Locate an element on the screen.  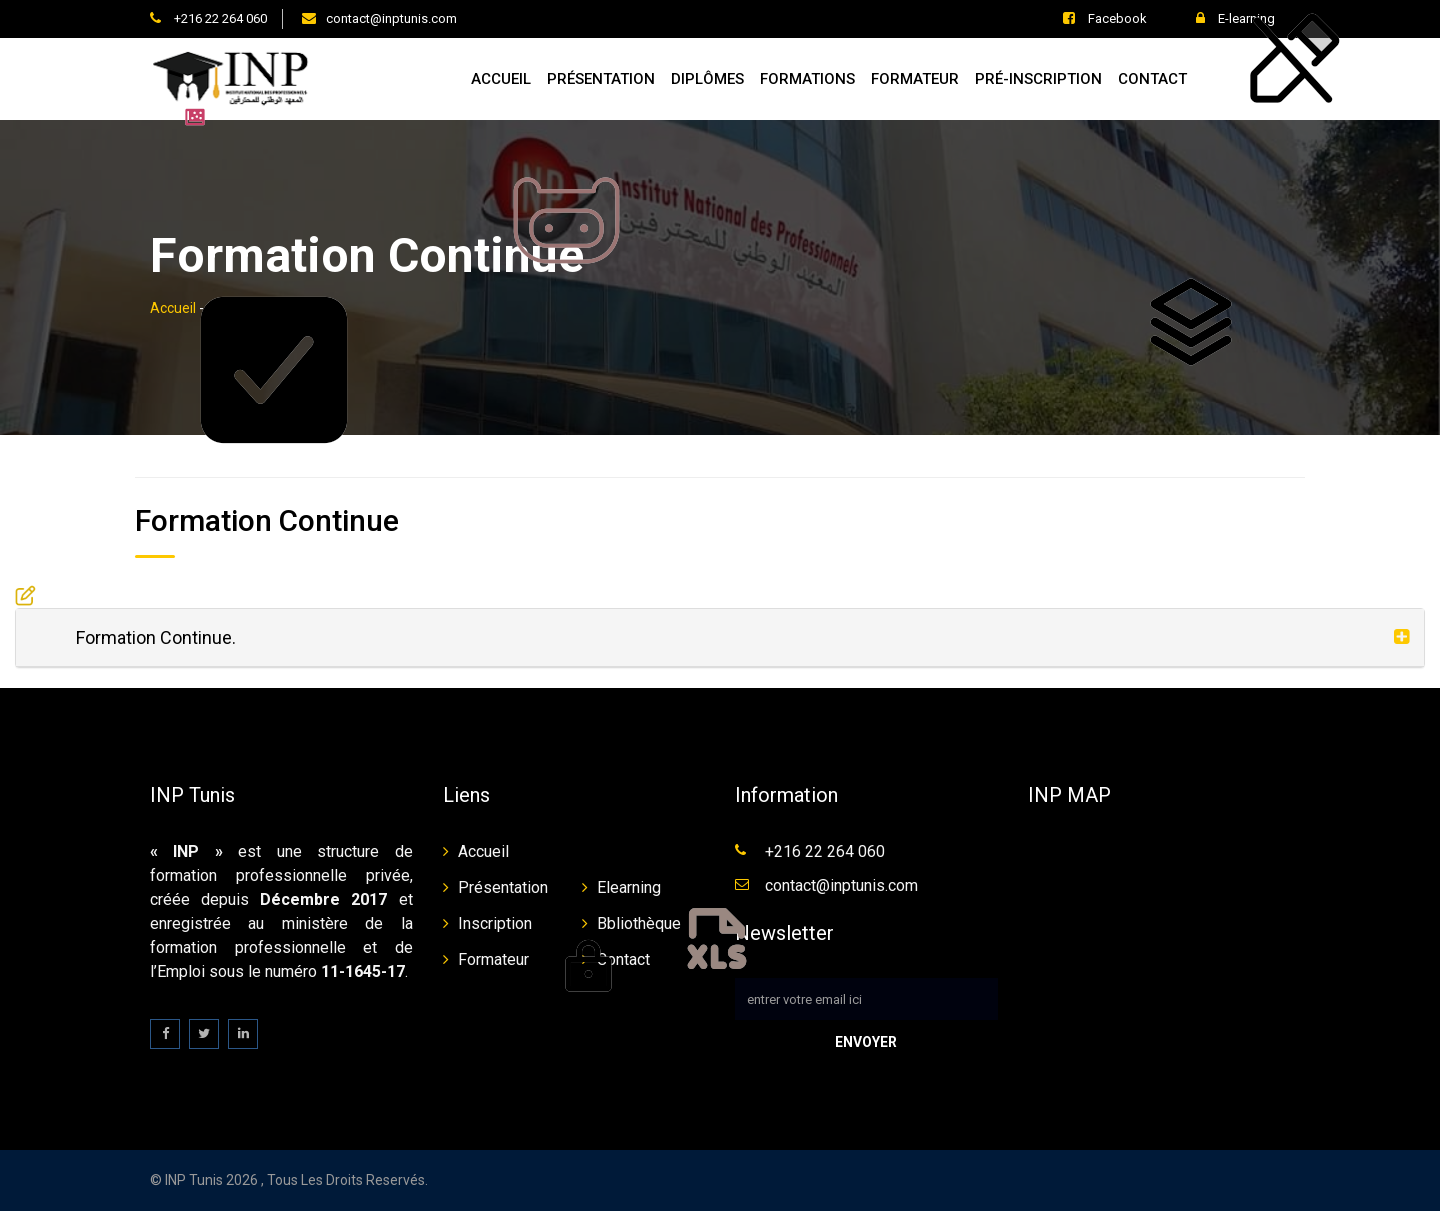
finn the human character icon from adventure time is located at coordinates (566, 218).